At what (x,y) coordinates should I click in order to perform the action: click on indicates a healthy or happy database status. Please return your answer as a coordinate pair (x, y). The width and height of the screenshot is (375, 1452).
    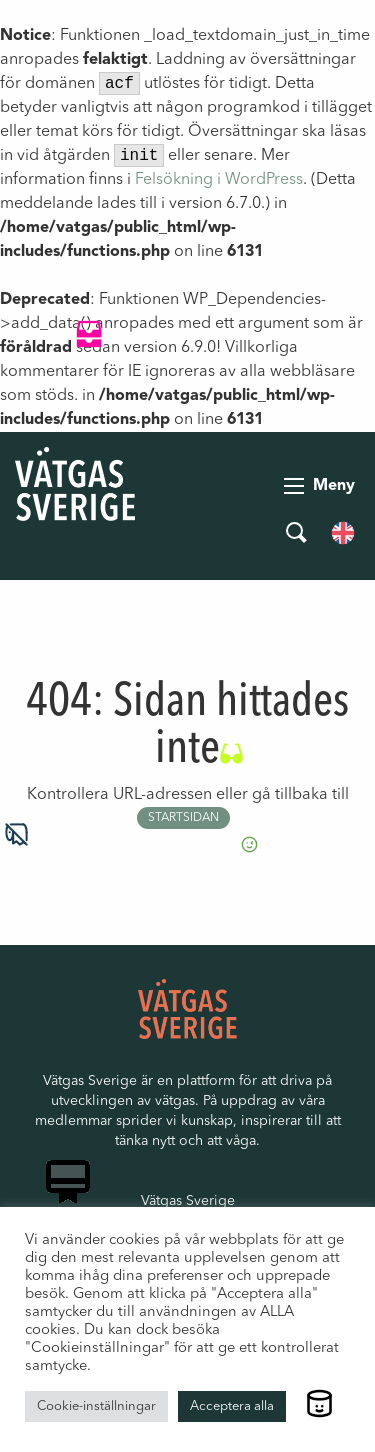
    Looking at the image, I should click on (319, 1403).